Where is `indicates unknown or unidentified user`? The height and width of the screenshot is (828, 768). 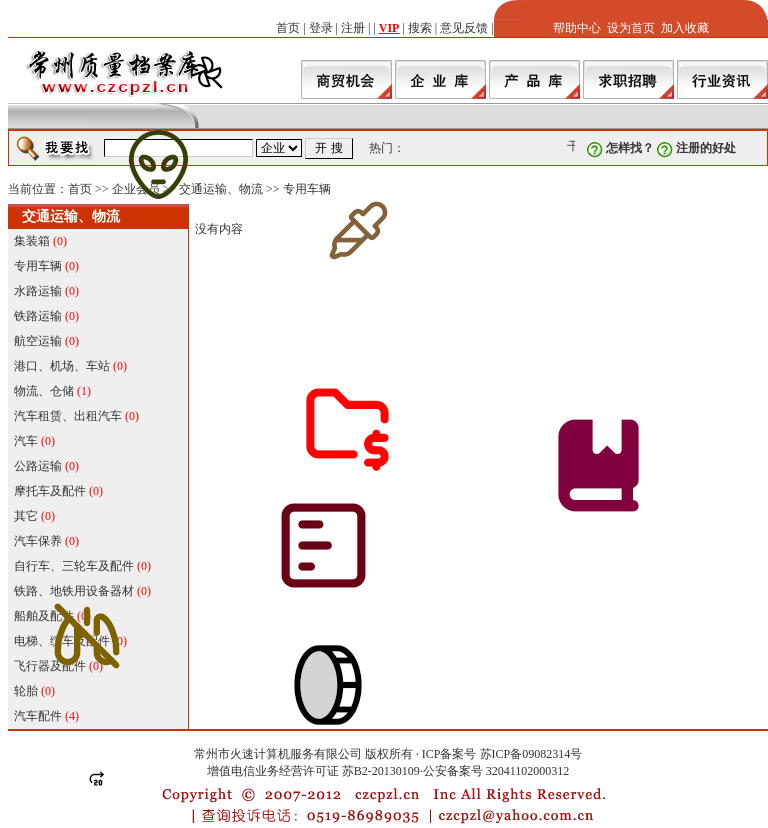
indicates unknown or unidentified user is located at coordinates (158, 164).